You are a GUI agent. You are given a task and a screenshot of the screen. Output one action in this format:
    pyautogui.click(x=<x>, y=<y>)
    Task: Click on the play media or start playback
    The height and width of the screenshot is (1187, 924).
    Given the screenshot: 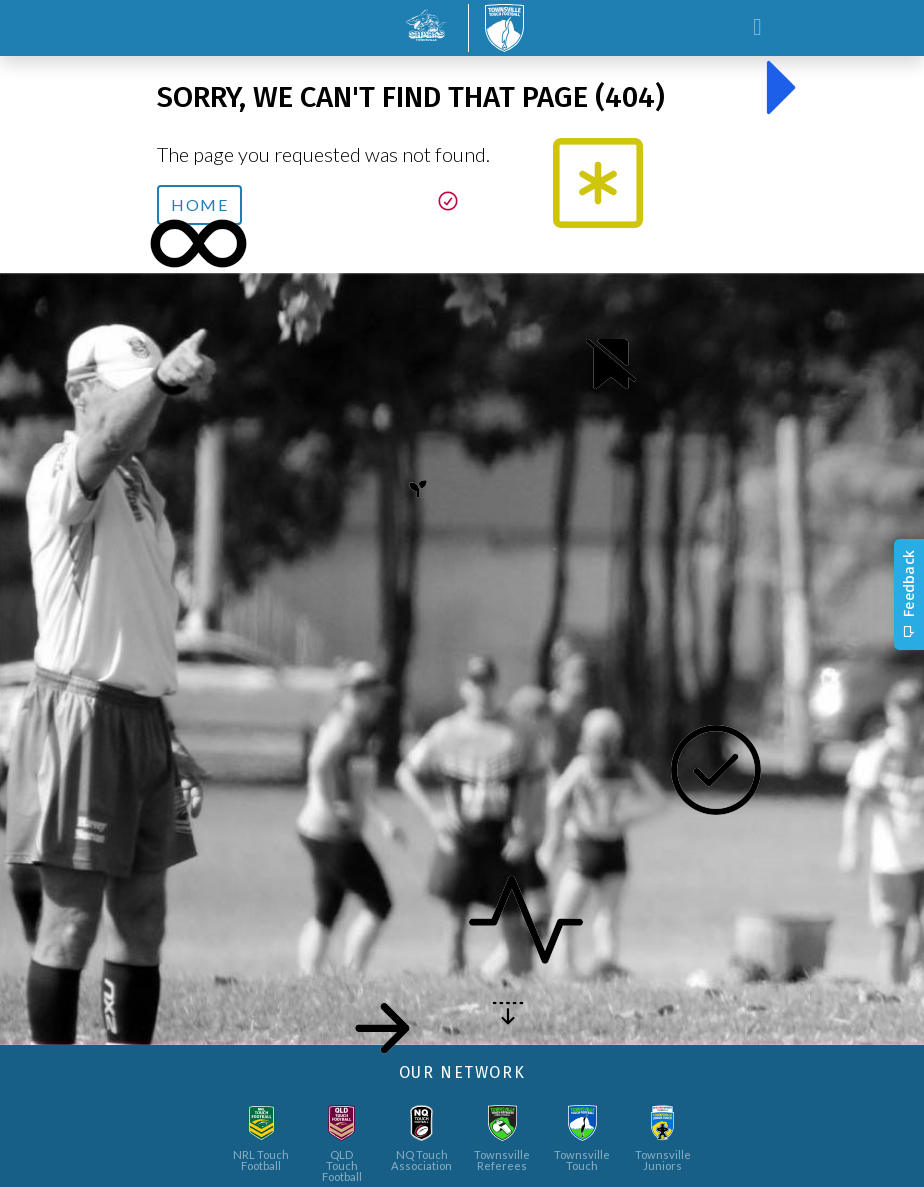 What is the action you would take?
    pyautogui.click(x=781, y=87)
    